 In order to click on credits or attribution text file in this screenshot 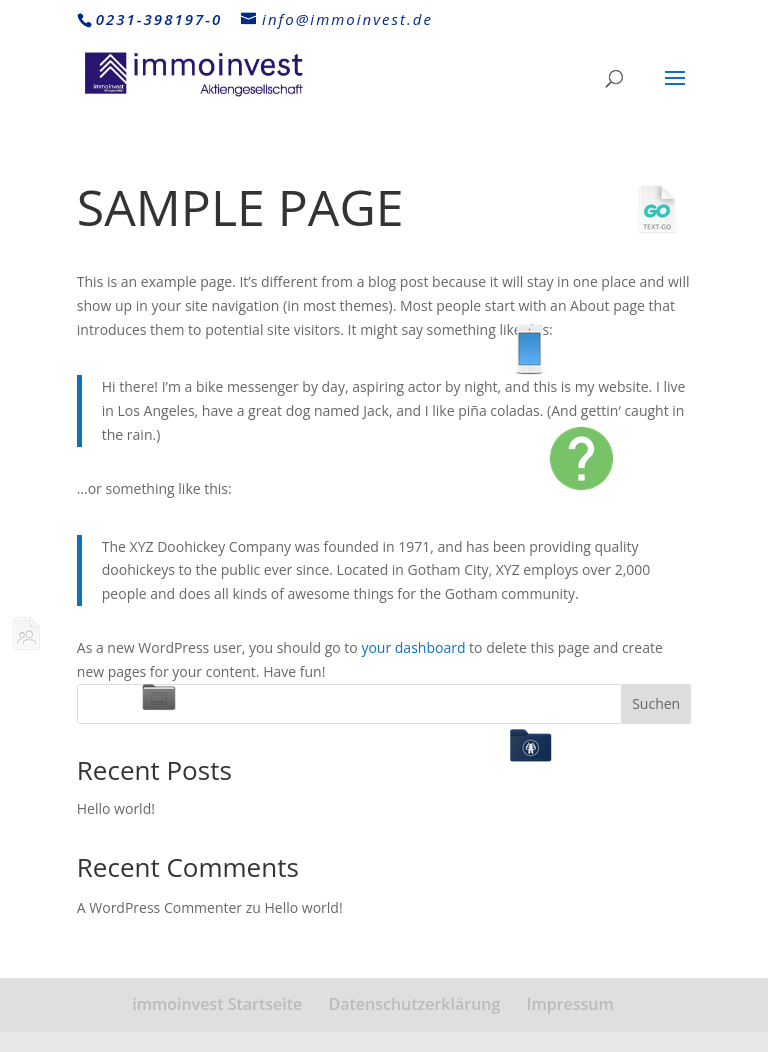, I will do `click(26, 633)`.